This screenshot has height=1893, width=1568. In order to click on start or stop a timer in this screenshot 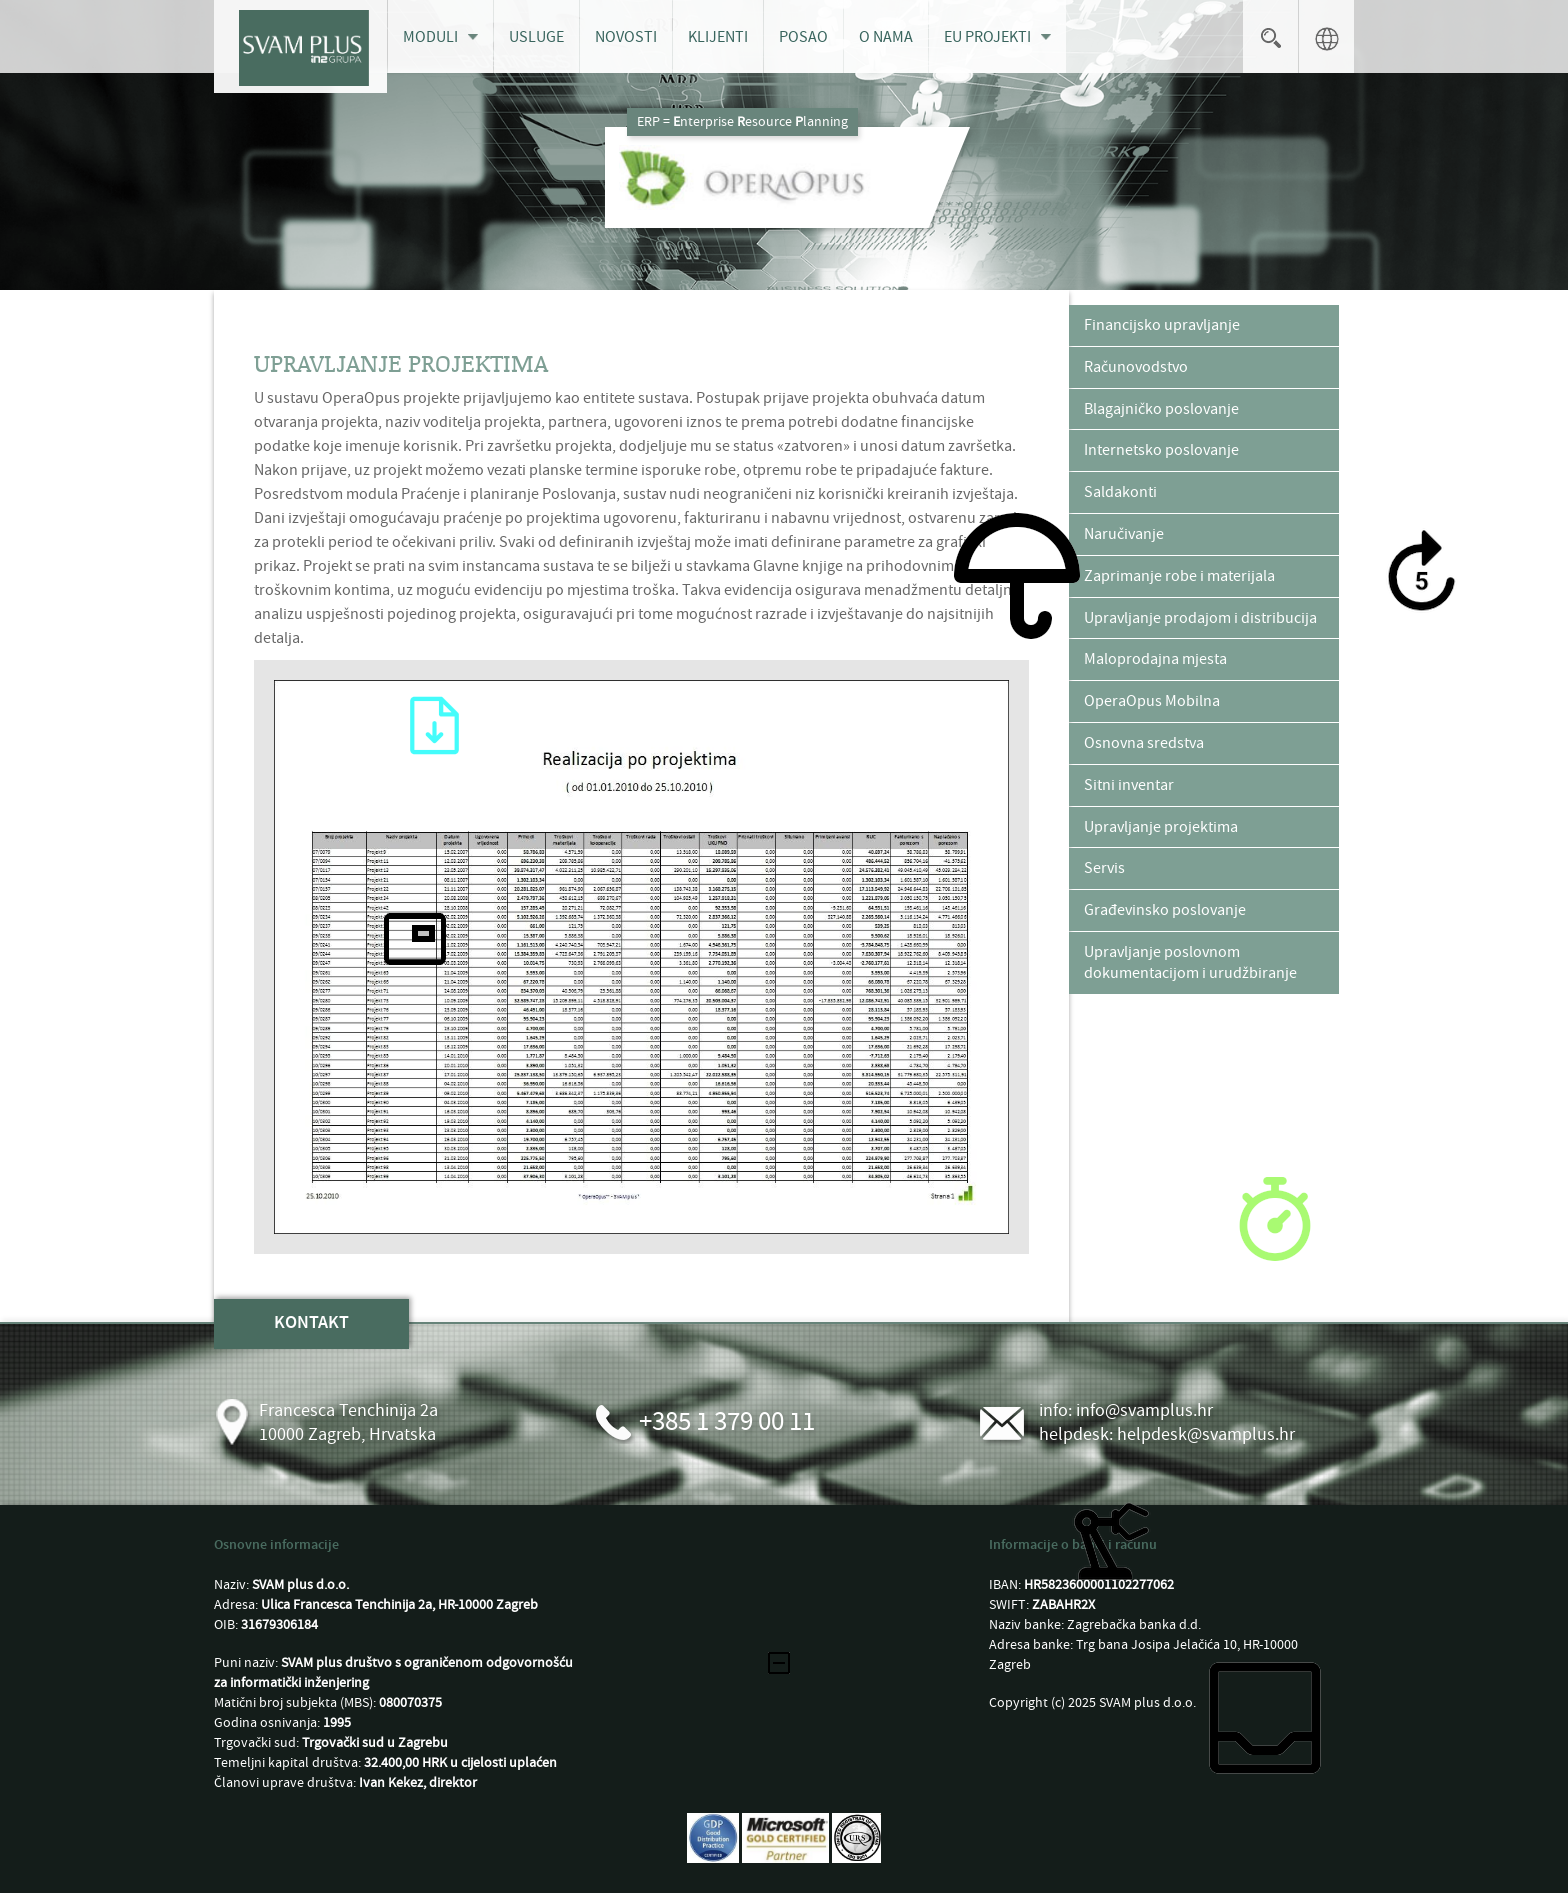, I will do `click(1275, 1219)`.